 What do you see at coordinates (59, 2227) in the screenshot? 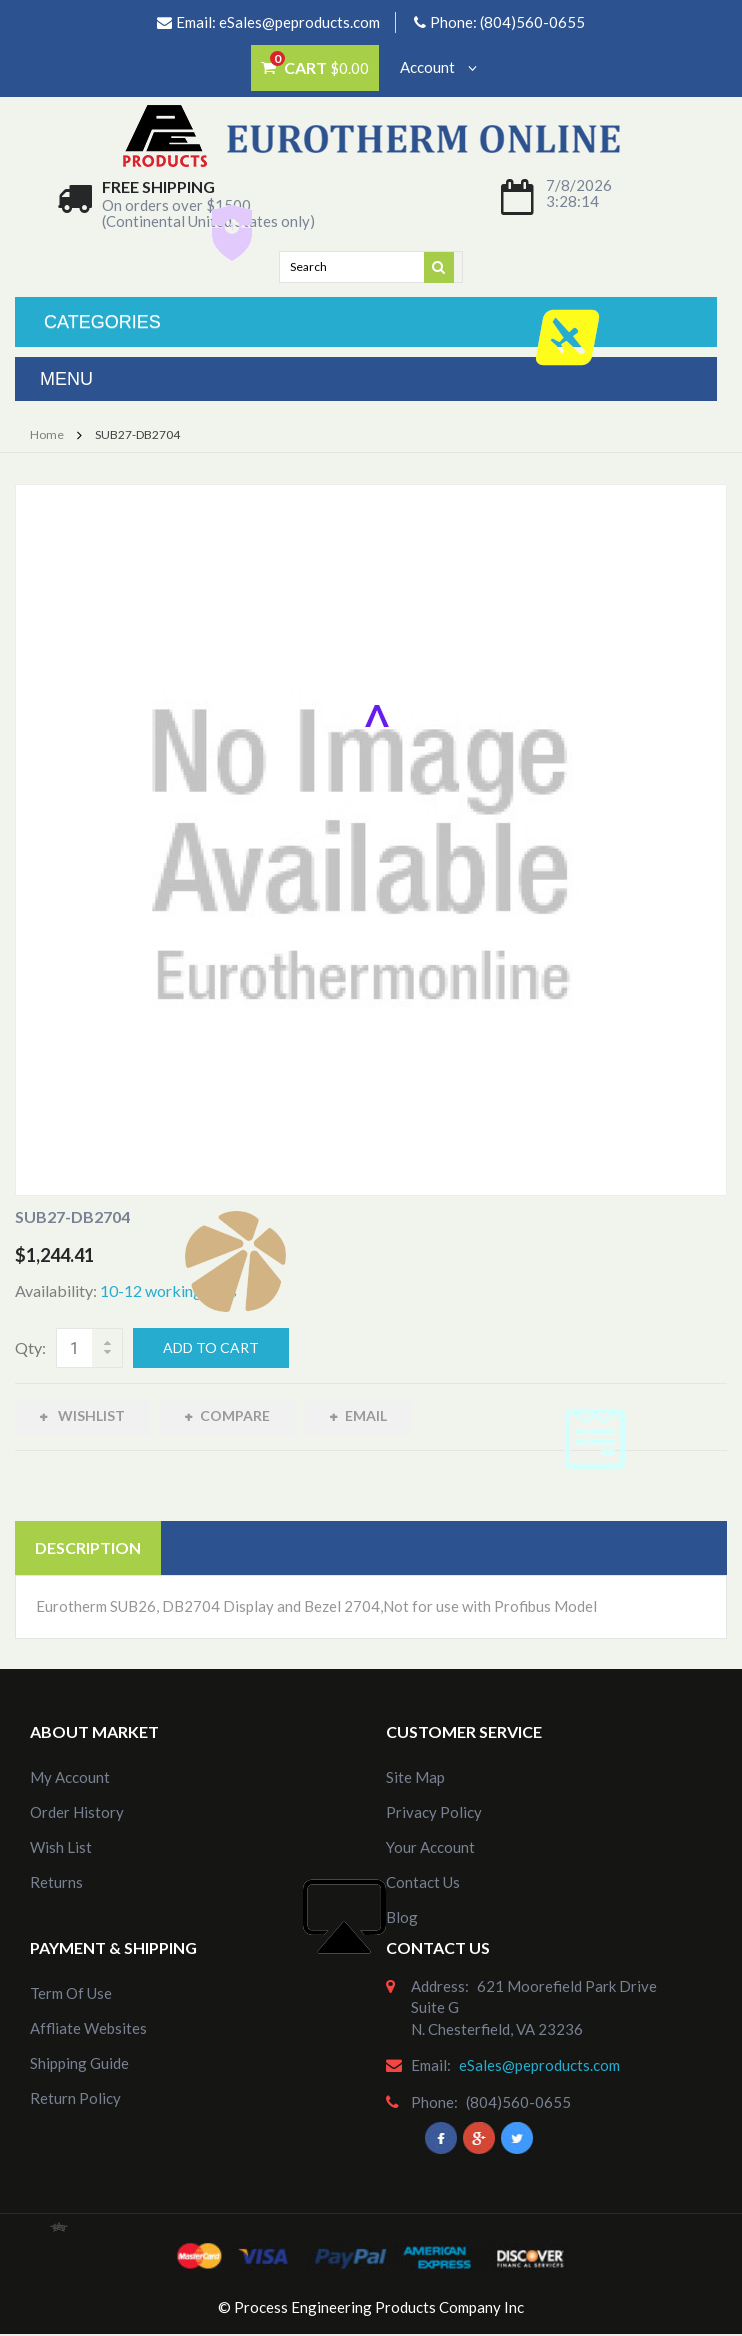
I see `apache groovy programming language logo` at bounding box center [59, 2227].